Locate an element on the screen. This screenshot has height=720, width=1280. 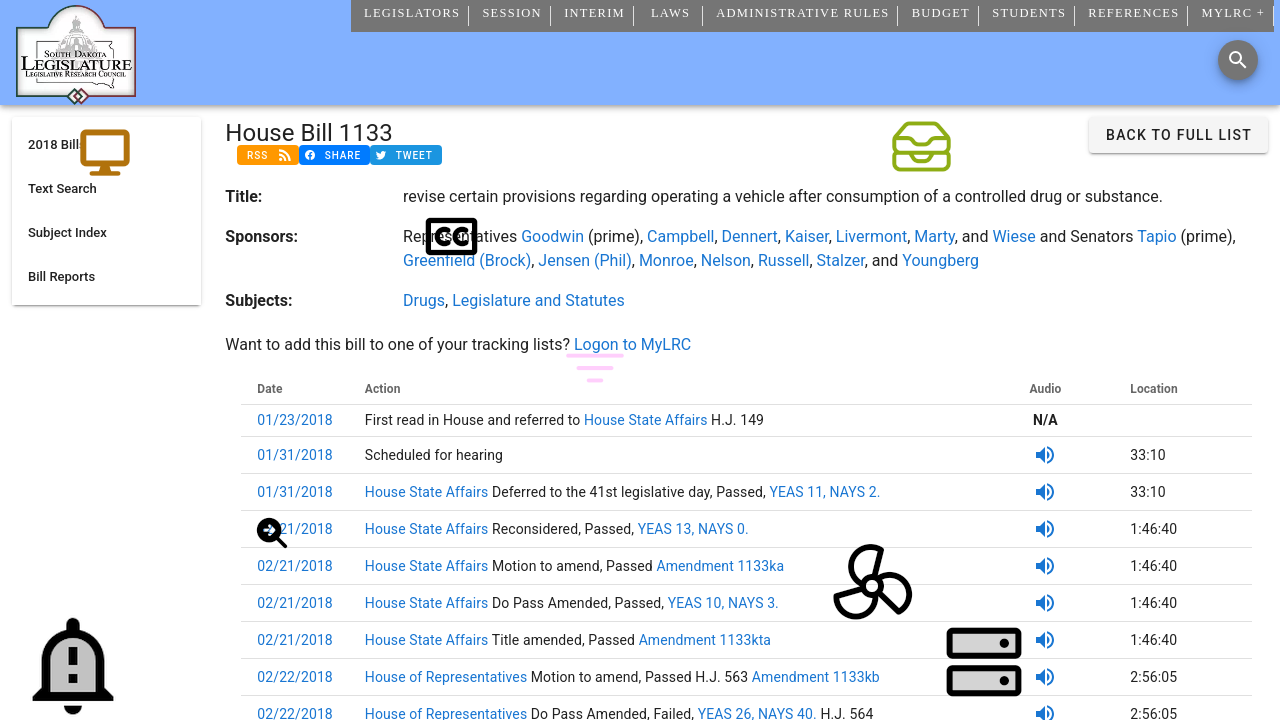
adjust fan or ventilation settings is located at coordinates (872, 586).